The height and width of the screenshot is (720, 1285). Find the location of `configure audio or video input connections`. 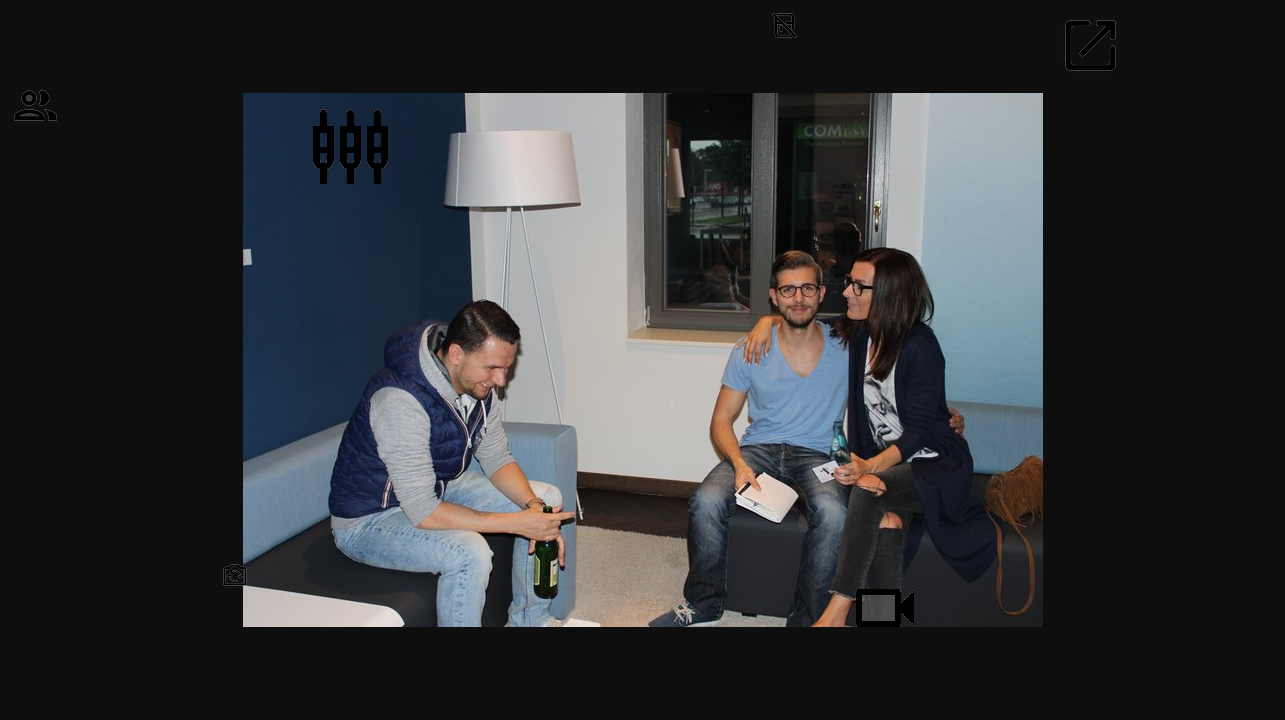

configure audio or video input connections is located at coordinates (350, 146).